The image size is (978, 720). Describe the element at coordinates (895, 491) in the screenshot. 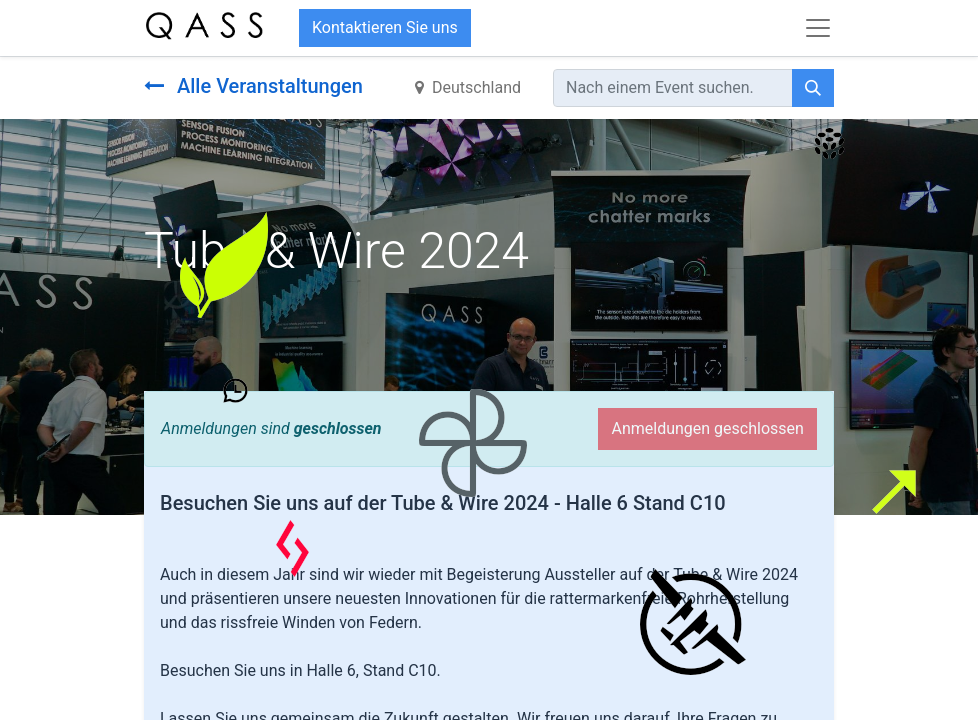

I see `open link in new tab or external window` at that location.